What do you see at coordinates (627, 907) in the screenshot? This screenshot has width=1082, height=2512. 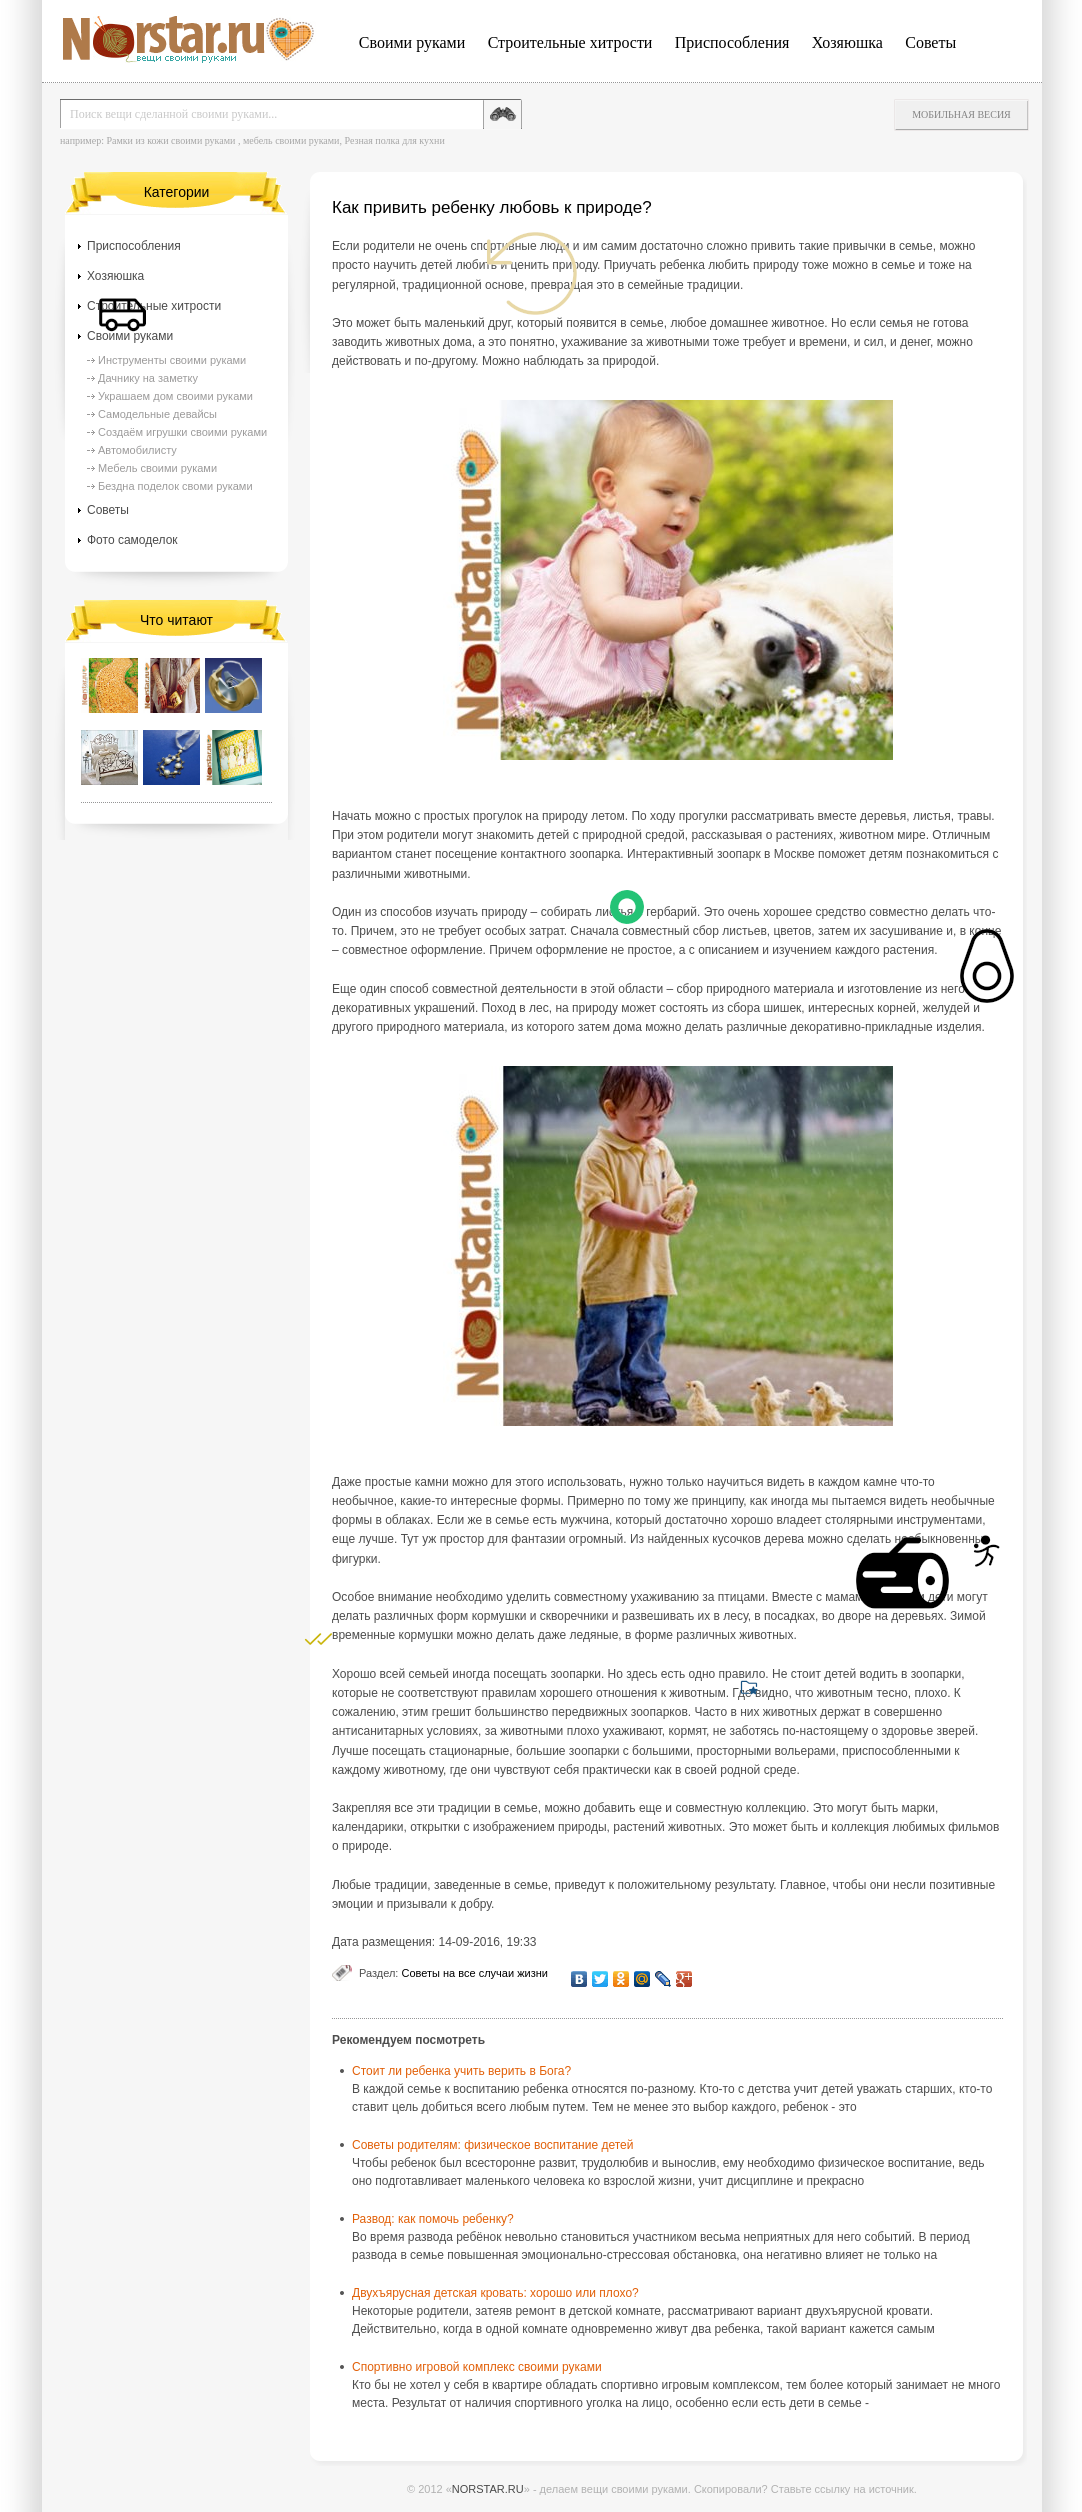 I see `indicates an unread item or notification` at bounding box center [627, 907].